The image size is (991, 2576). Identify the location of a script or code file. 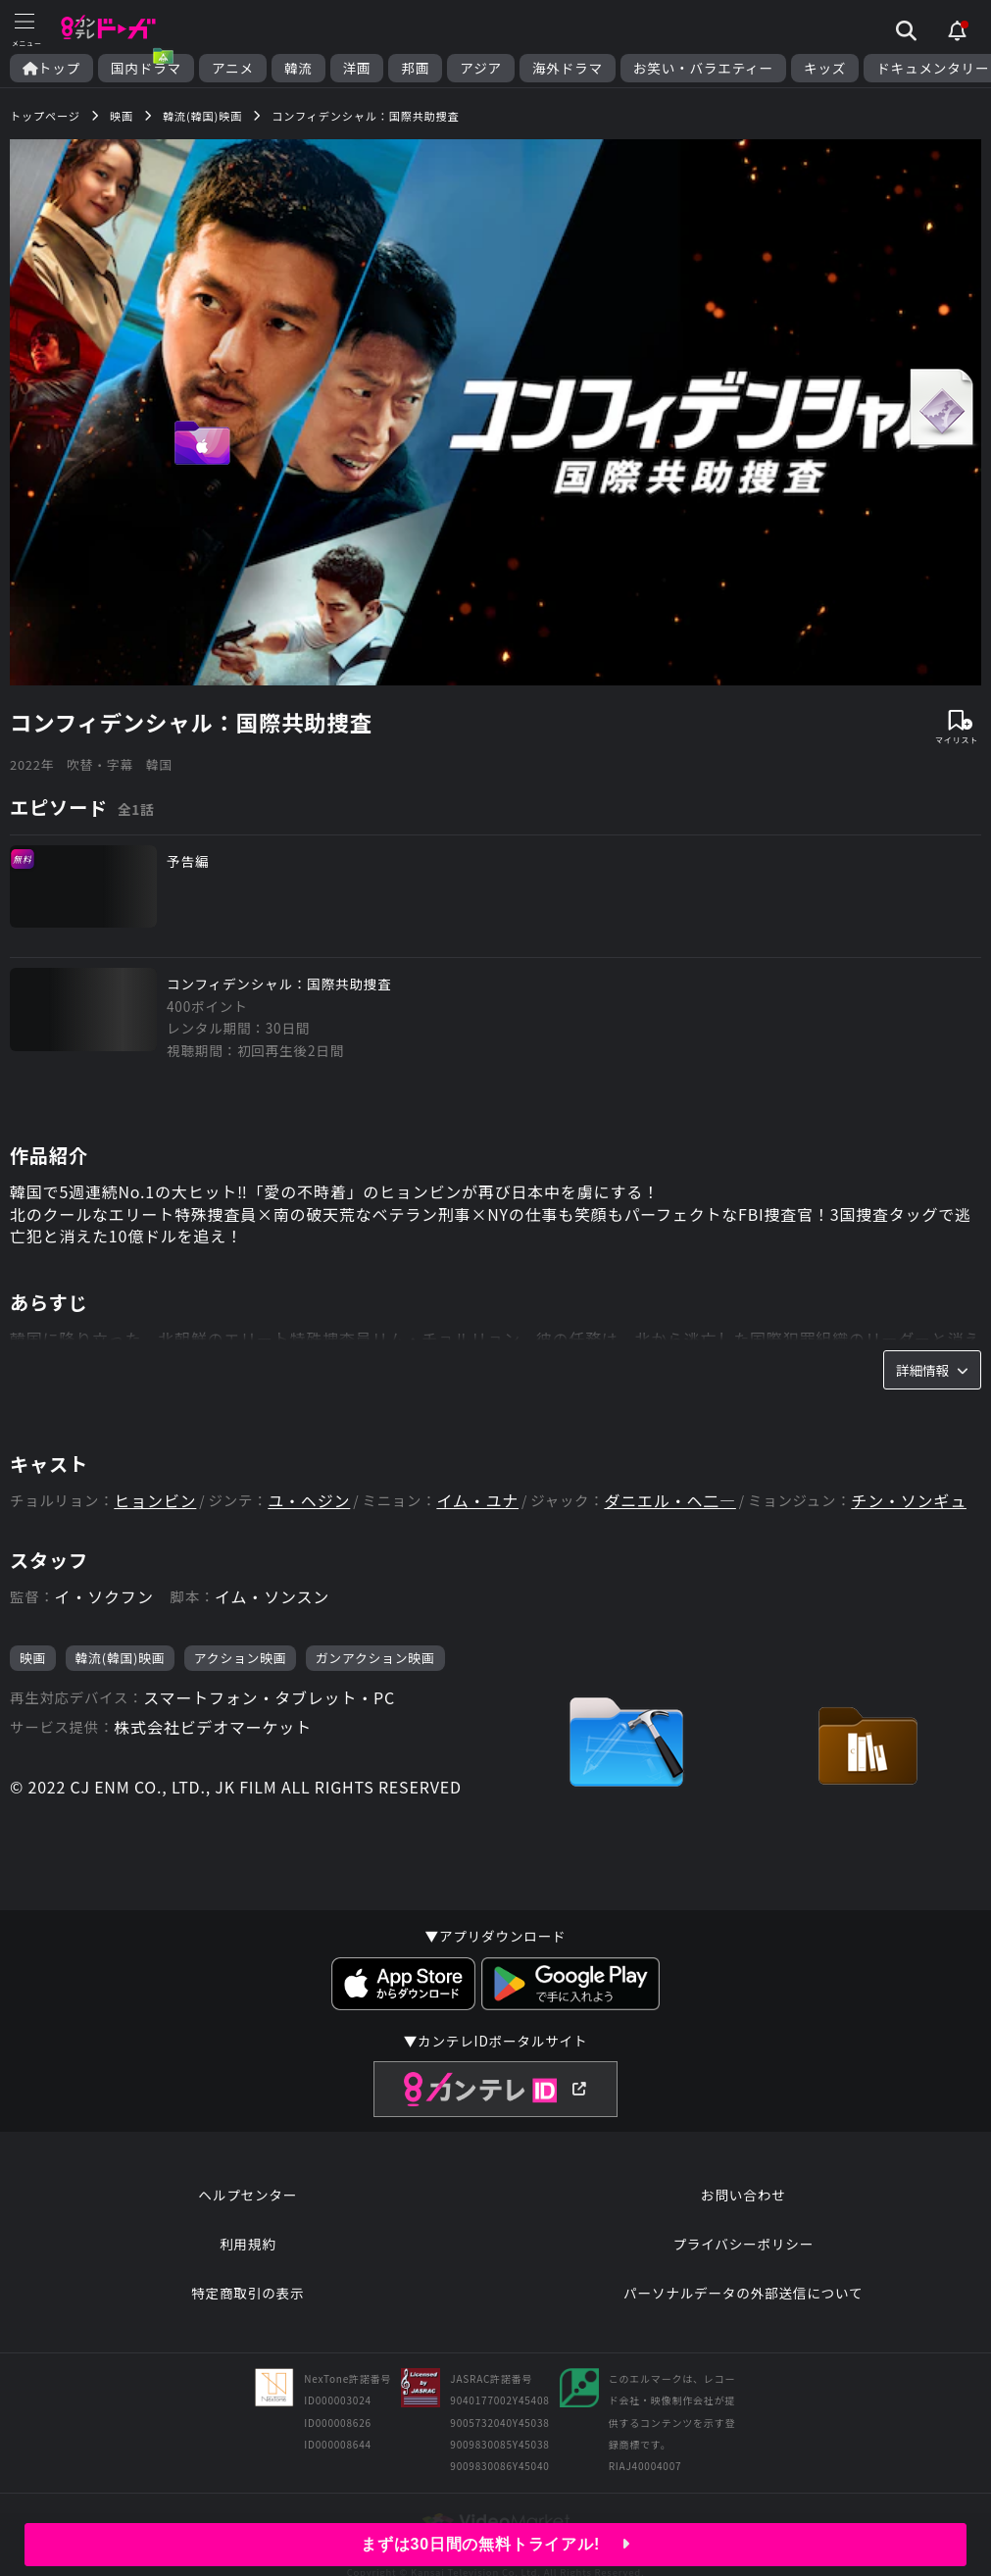
(943, 407).